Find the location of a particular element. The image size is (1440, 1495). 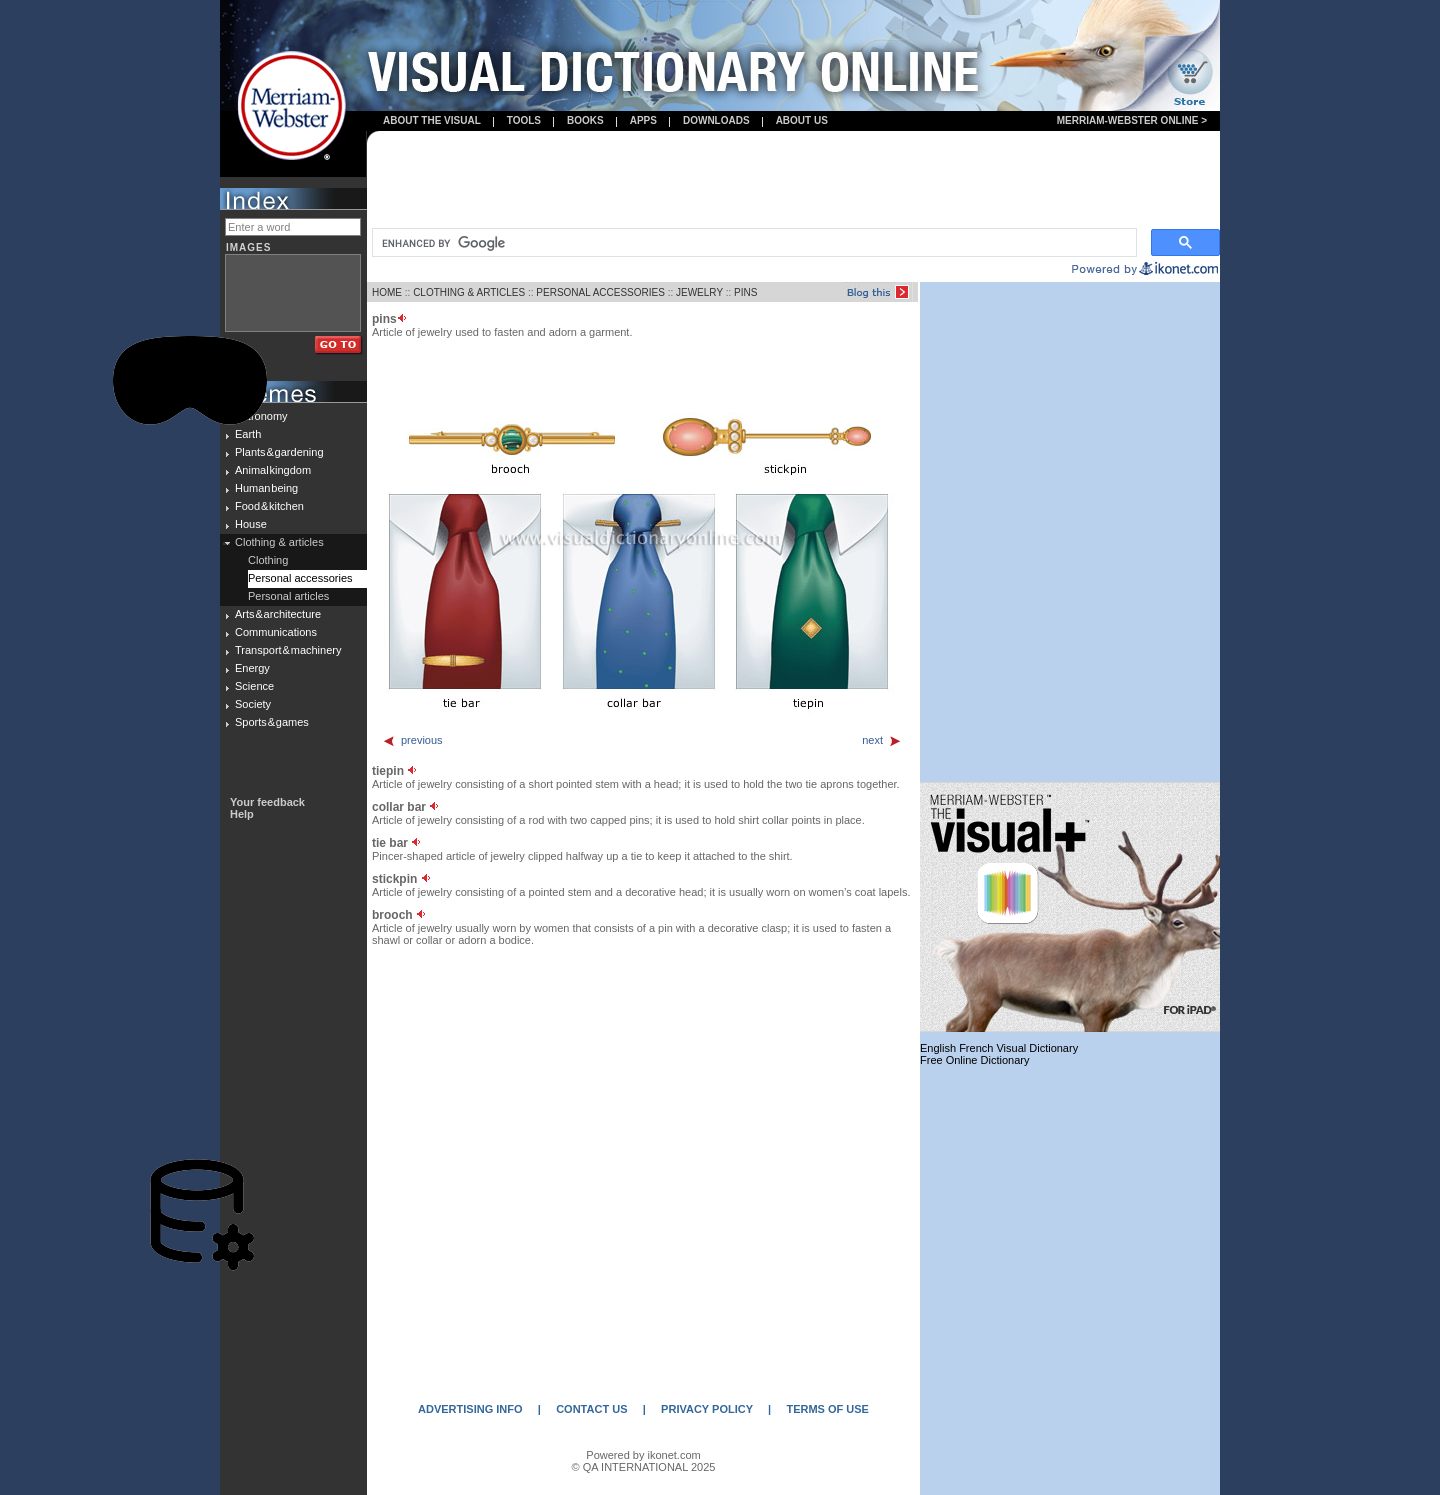

configure database settings is located at coordinates (197, 1211).